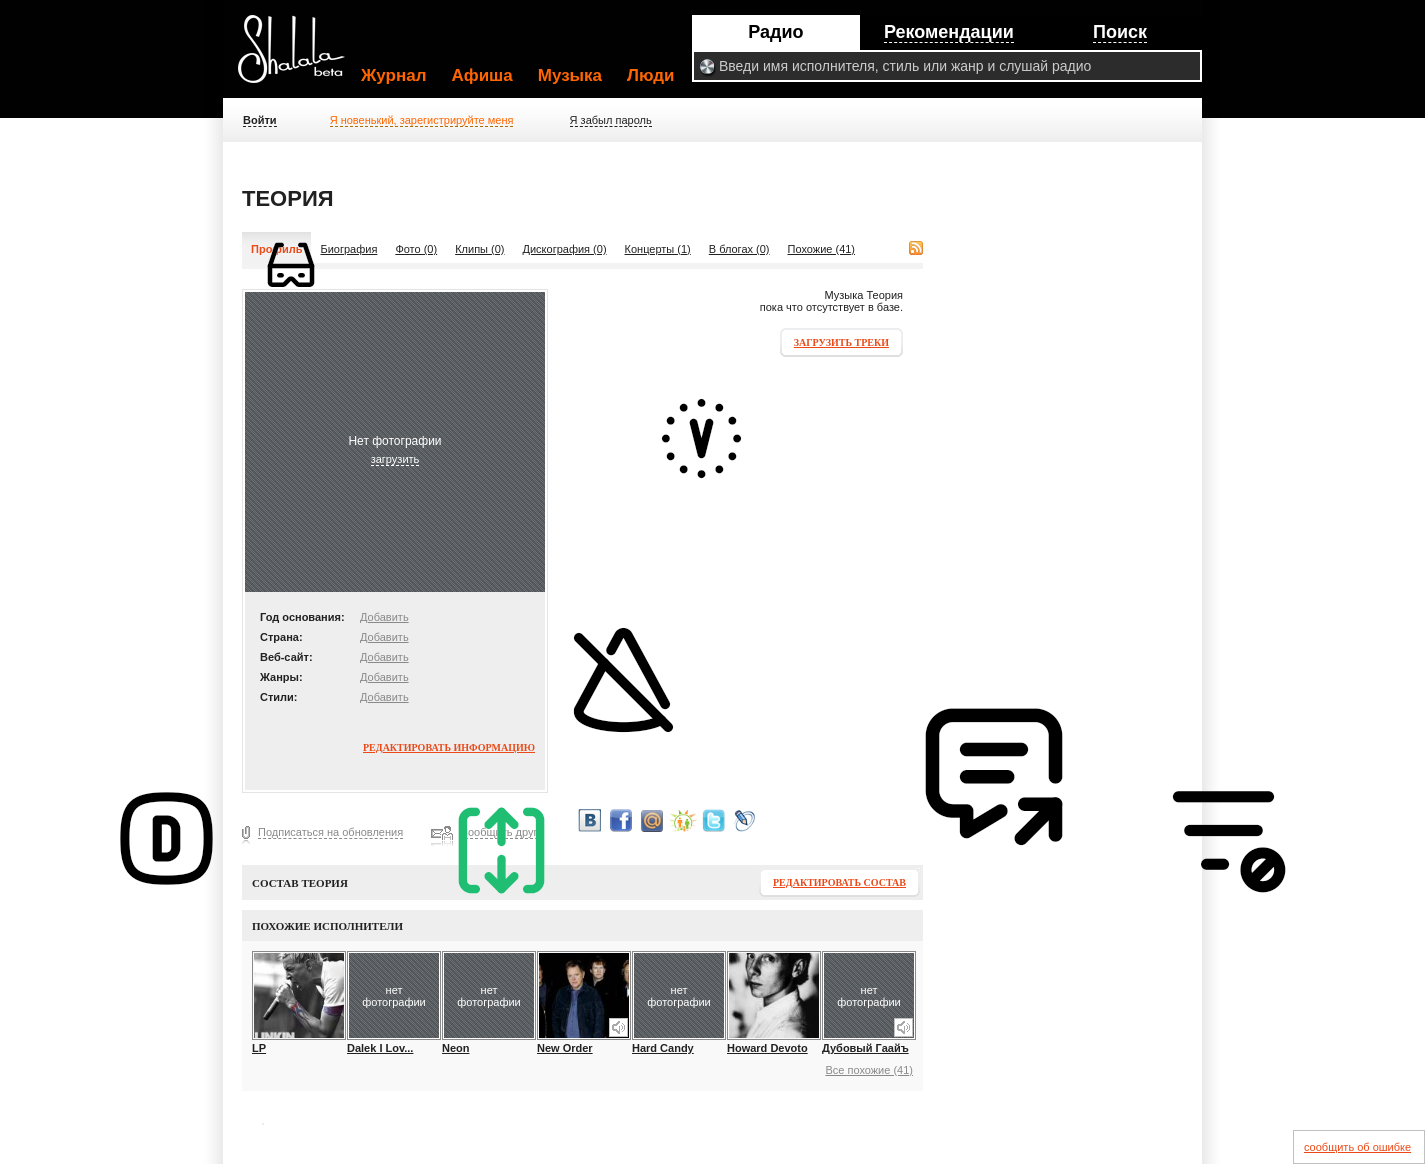 The image size is (1425, 1164). Describe the element at coordinates (994, 770) in the screenshot. I see `share a message or conversation` at that location.